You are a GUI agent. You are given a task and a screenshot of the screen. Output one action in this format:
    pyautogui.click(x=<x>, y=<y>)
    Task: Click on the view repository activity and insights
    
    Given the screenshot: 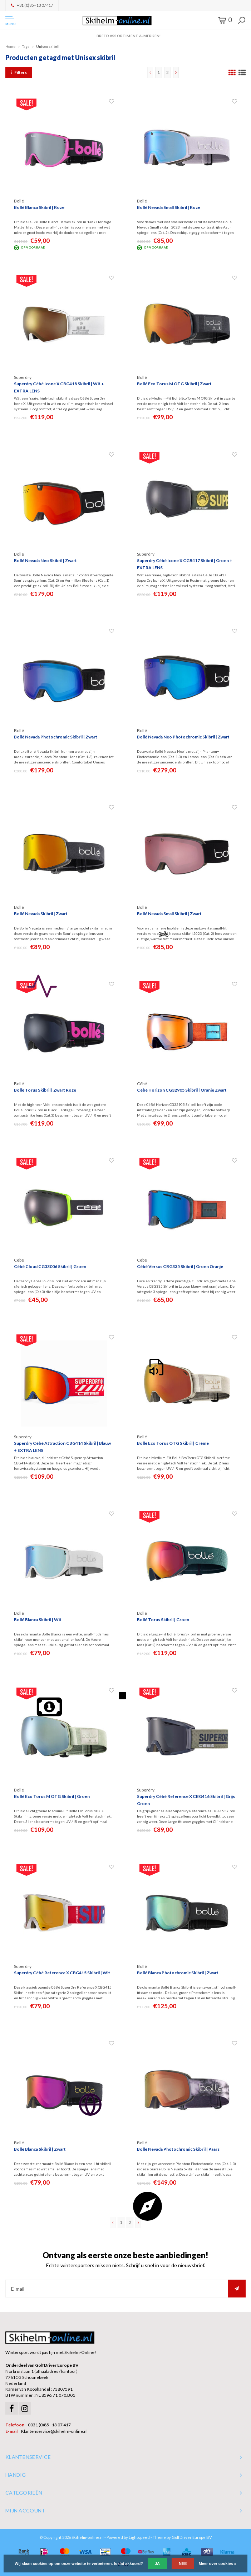 What is the action you would take?
    pyautogui.click(x=42, y=986)
    